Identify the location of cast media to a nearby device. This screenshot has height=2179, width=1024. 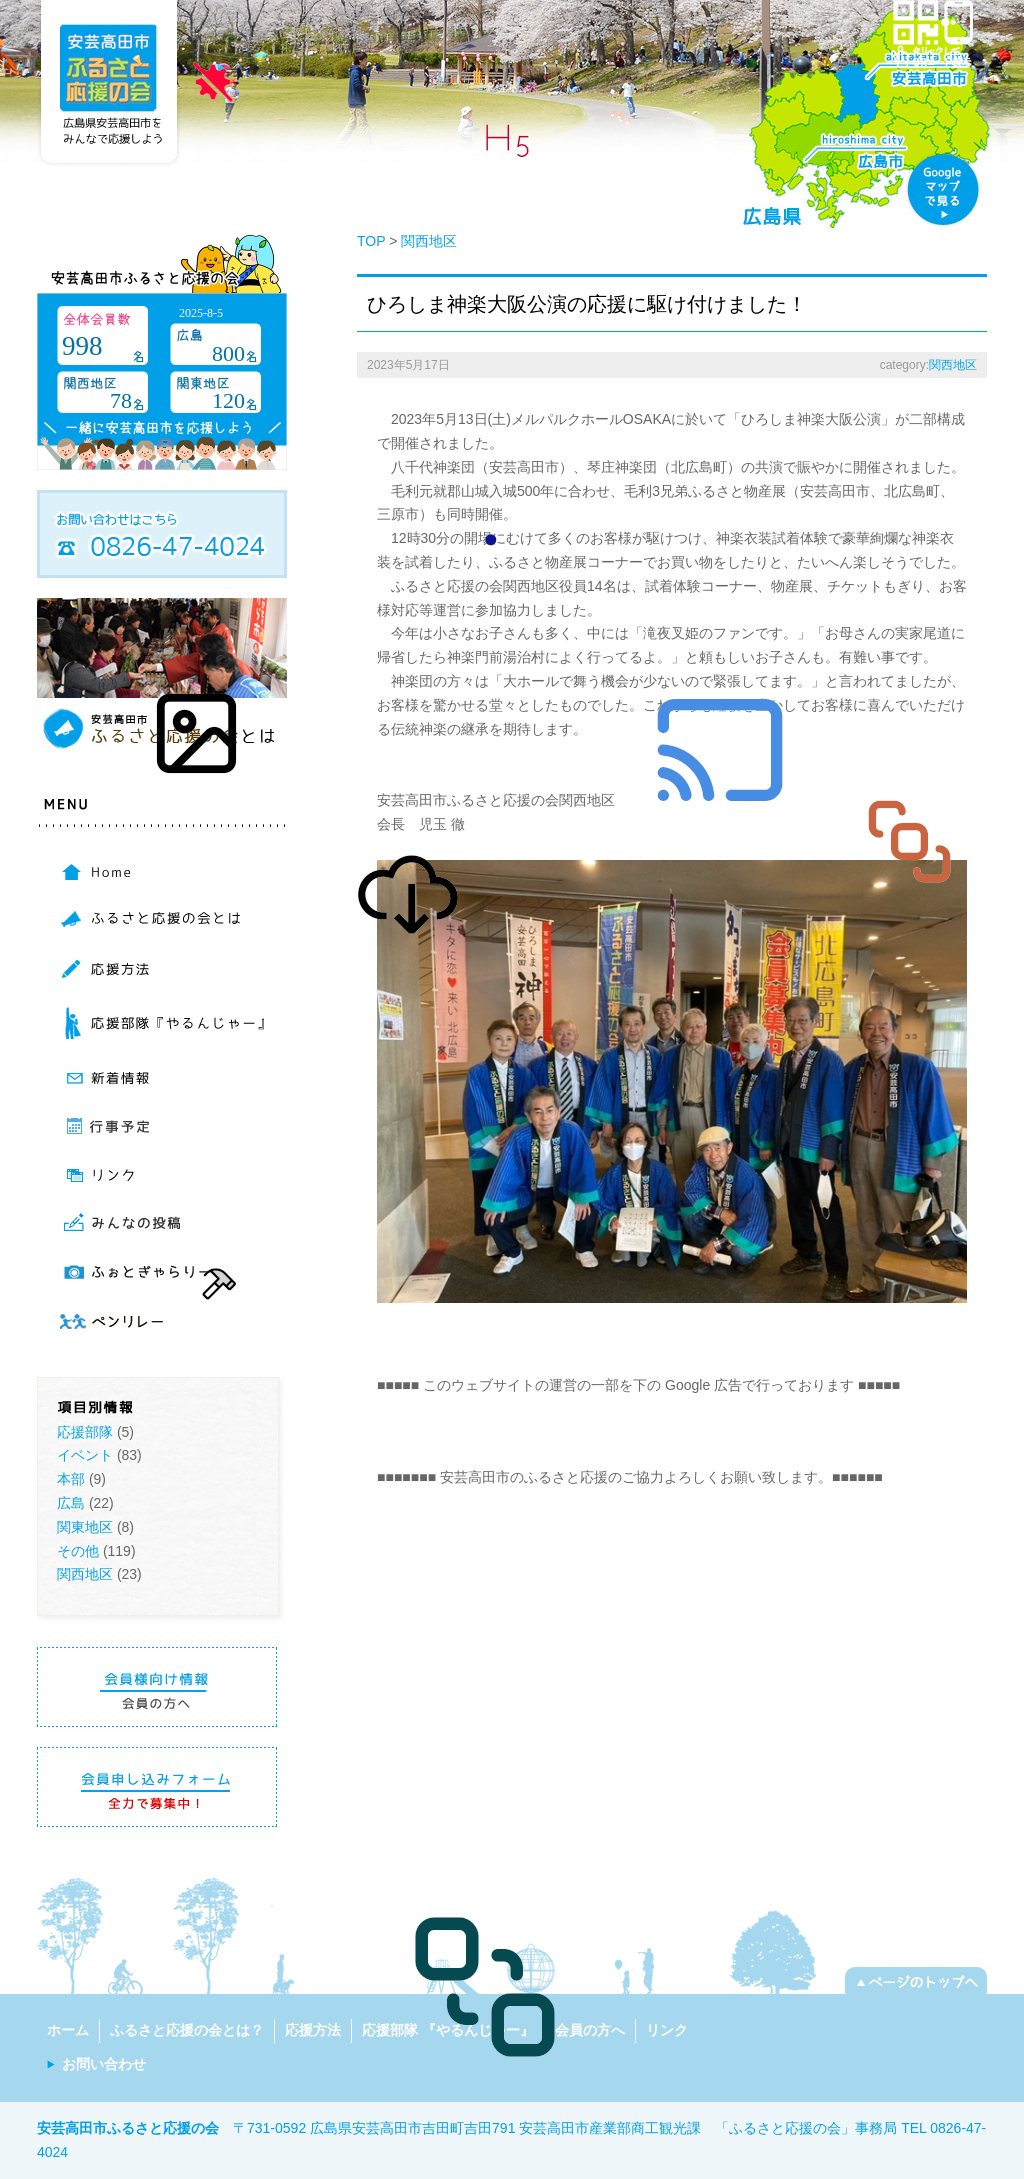
(720, 750).